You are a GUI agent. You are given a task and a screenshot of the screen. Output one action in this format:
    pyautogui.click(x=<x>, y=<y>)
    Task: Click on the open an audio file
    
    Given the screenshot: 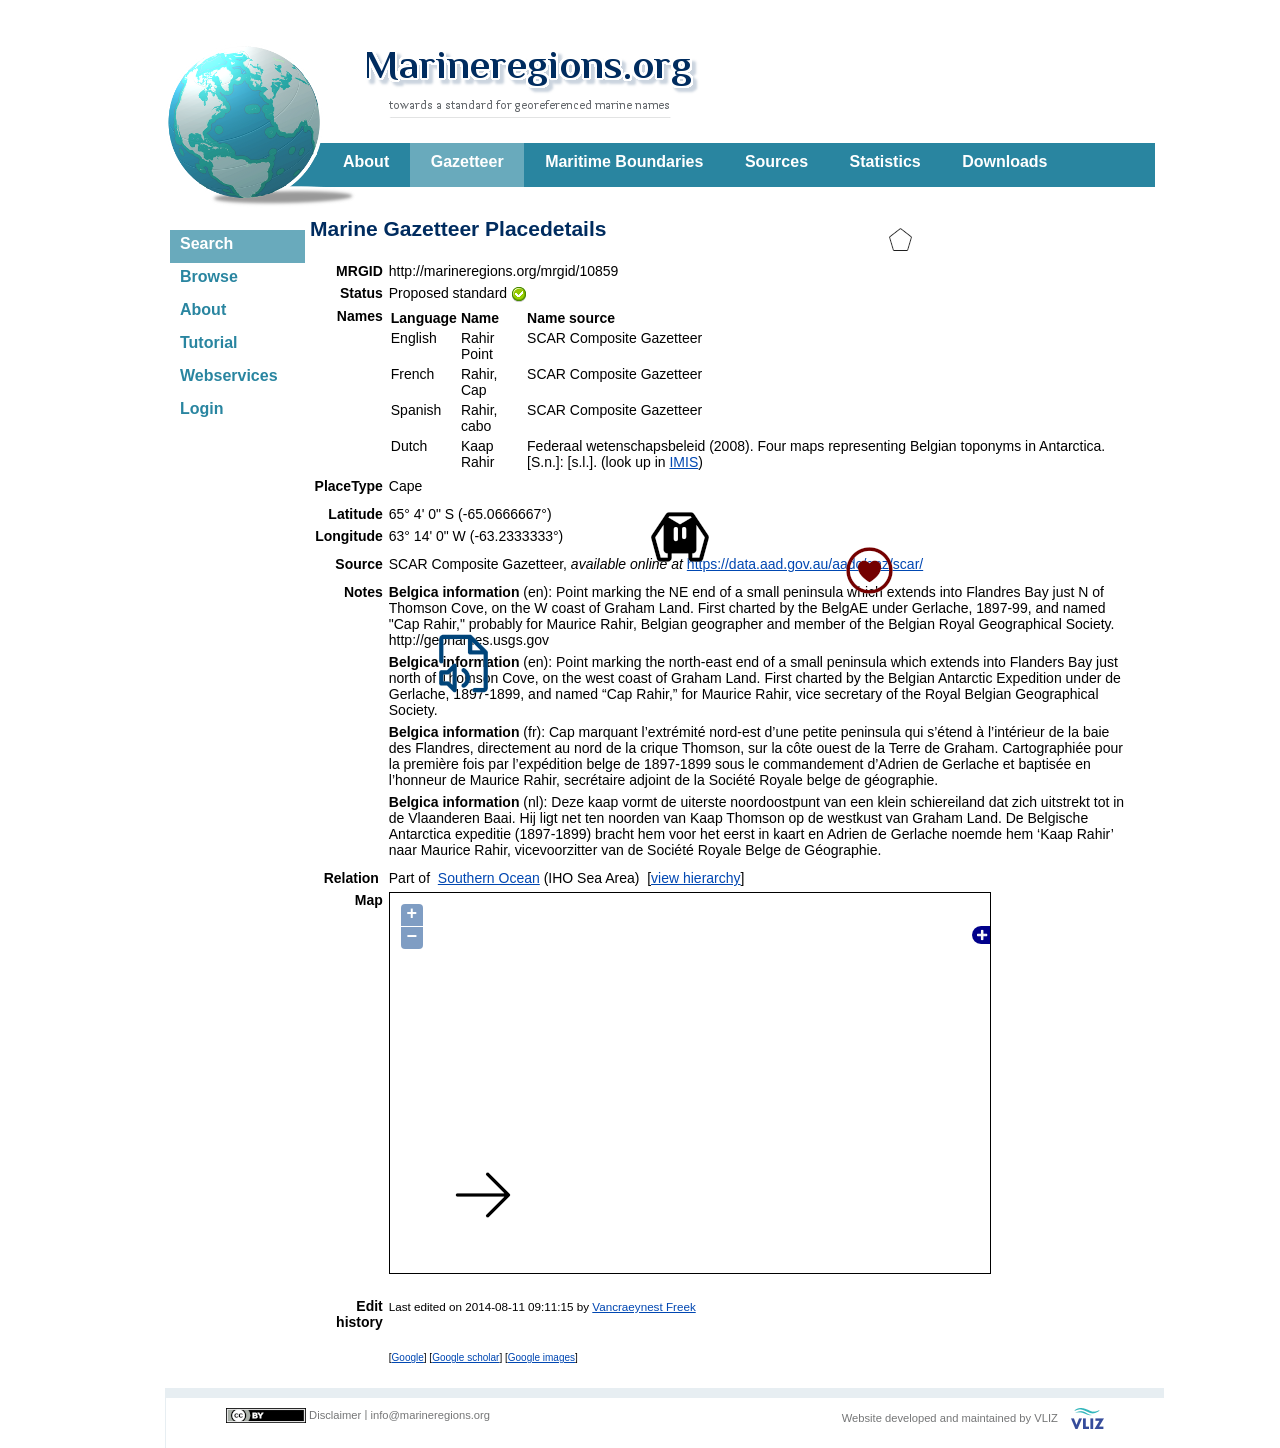 What is the action you would take?
    pyautogui.click(x=463, y=663)
    